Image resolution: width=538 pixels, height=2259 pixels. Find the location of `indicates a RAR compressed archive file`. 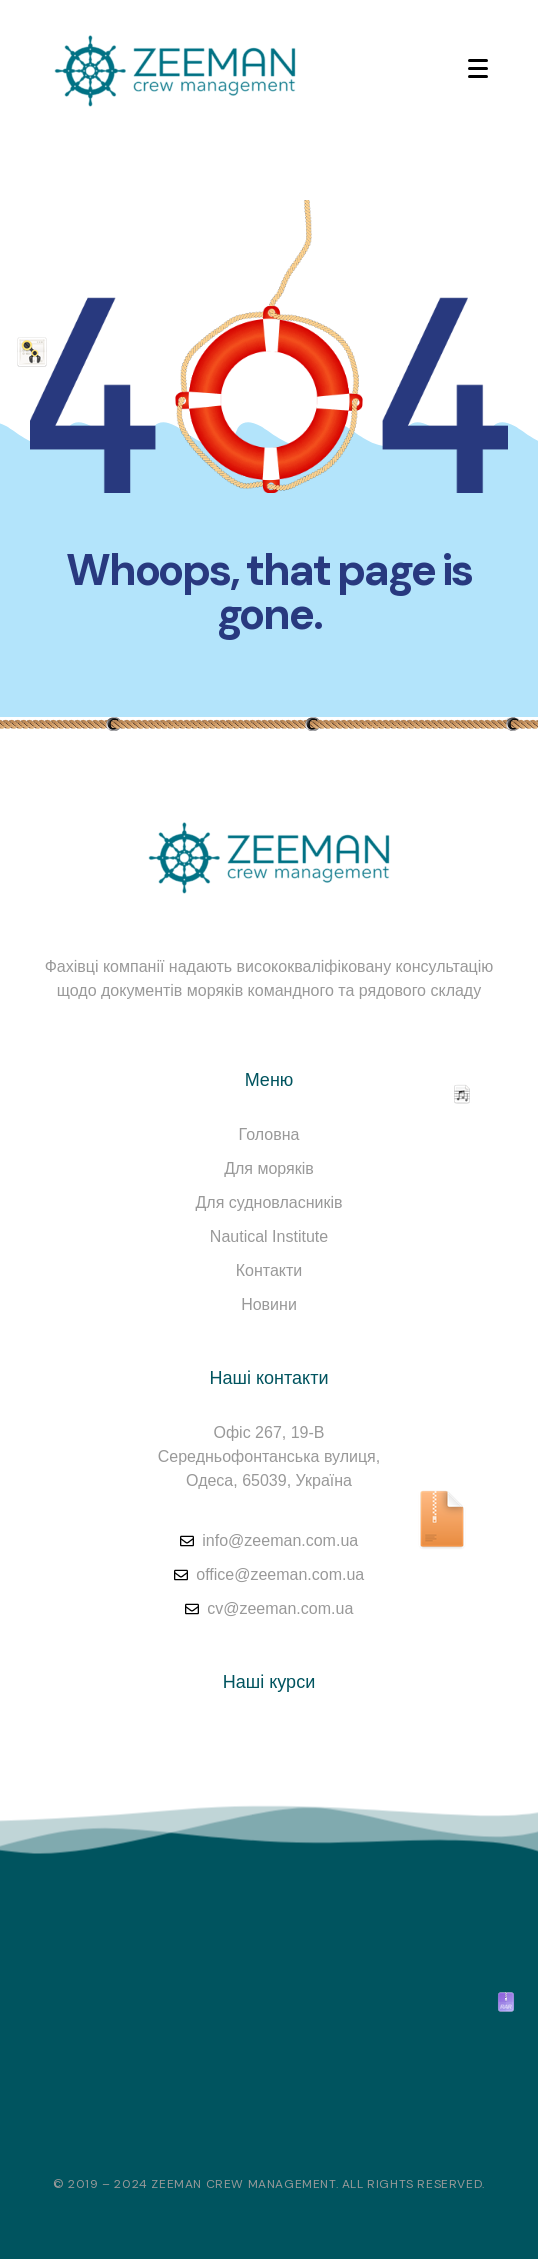

indicates a RAR compressed archive file is located at coordinates (506, 2002).